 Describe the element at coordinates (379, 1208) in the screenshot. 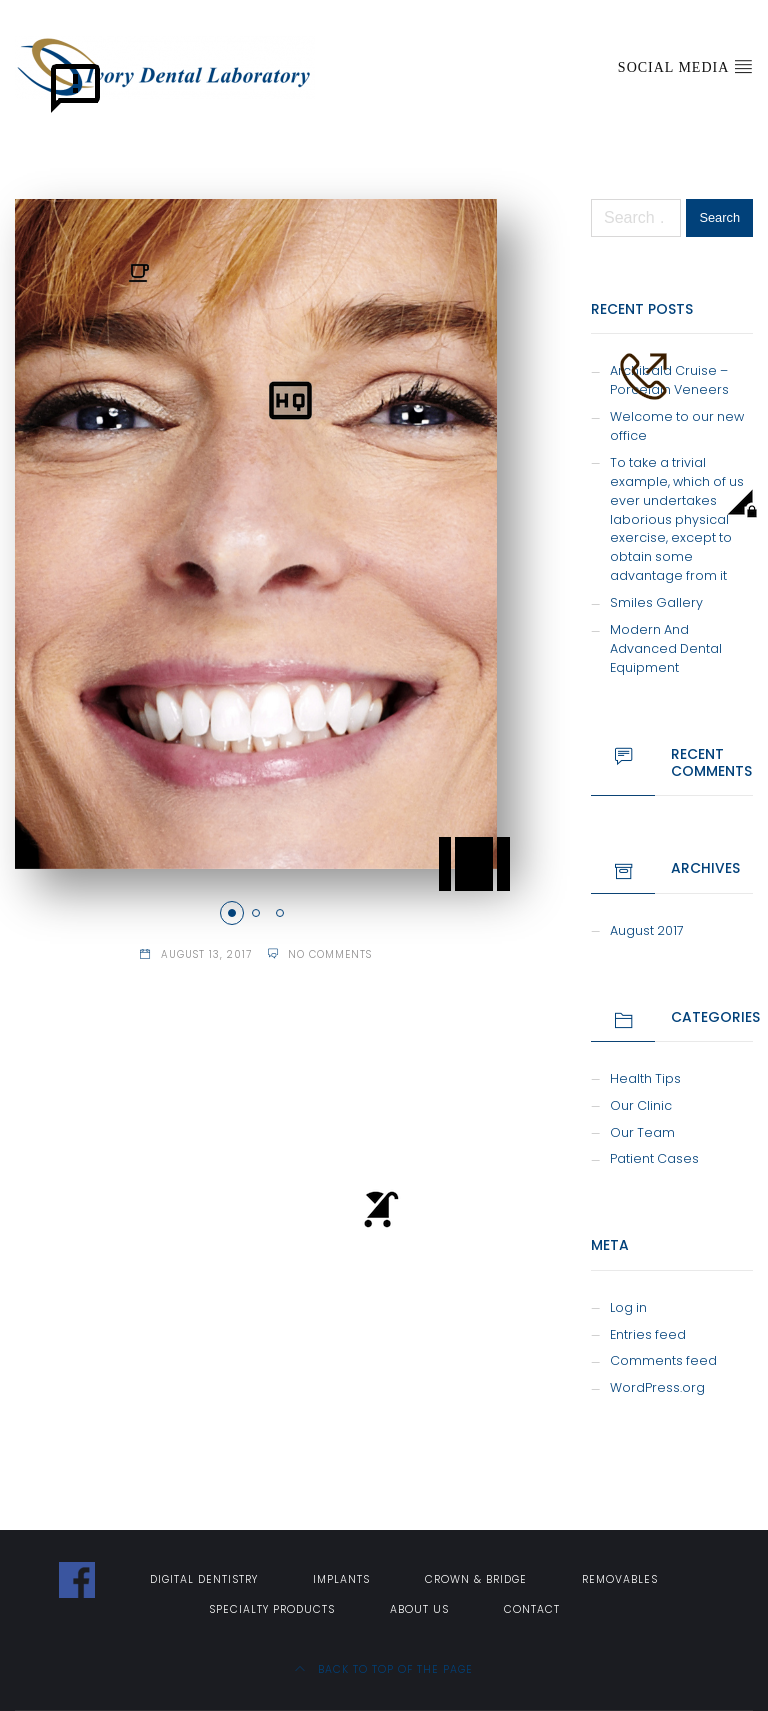

I see `indicates stroller-friendly or family amenities available` at that location.